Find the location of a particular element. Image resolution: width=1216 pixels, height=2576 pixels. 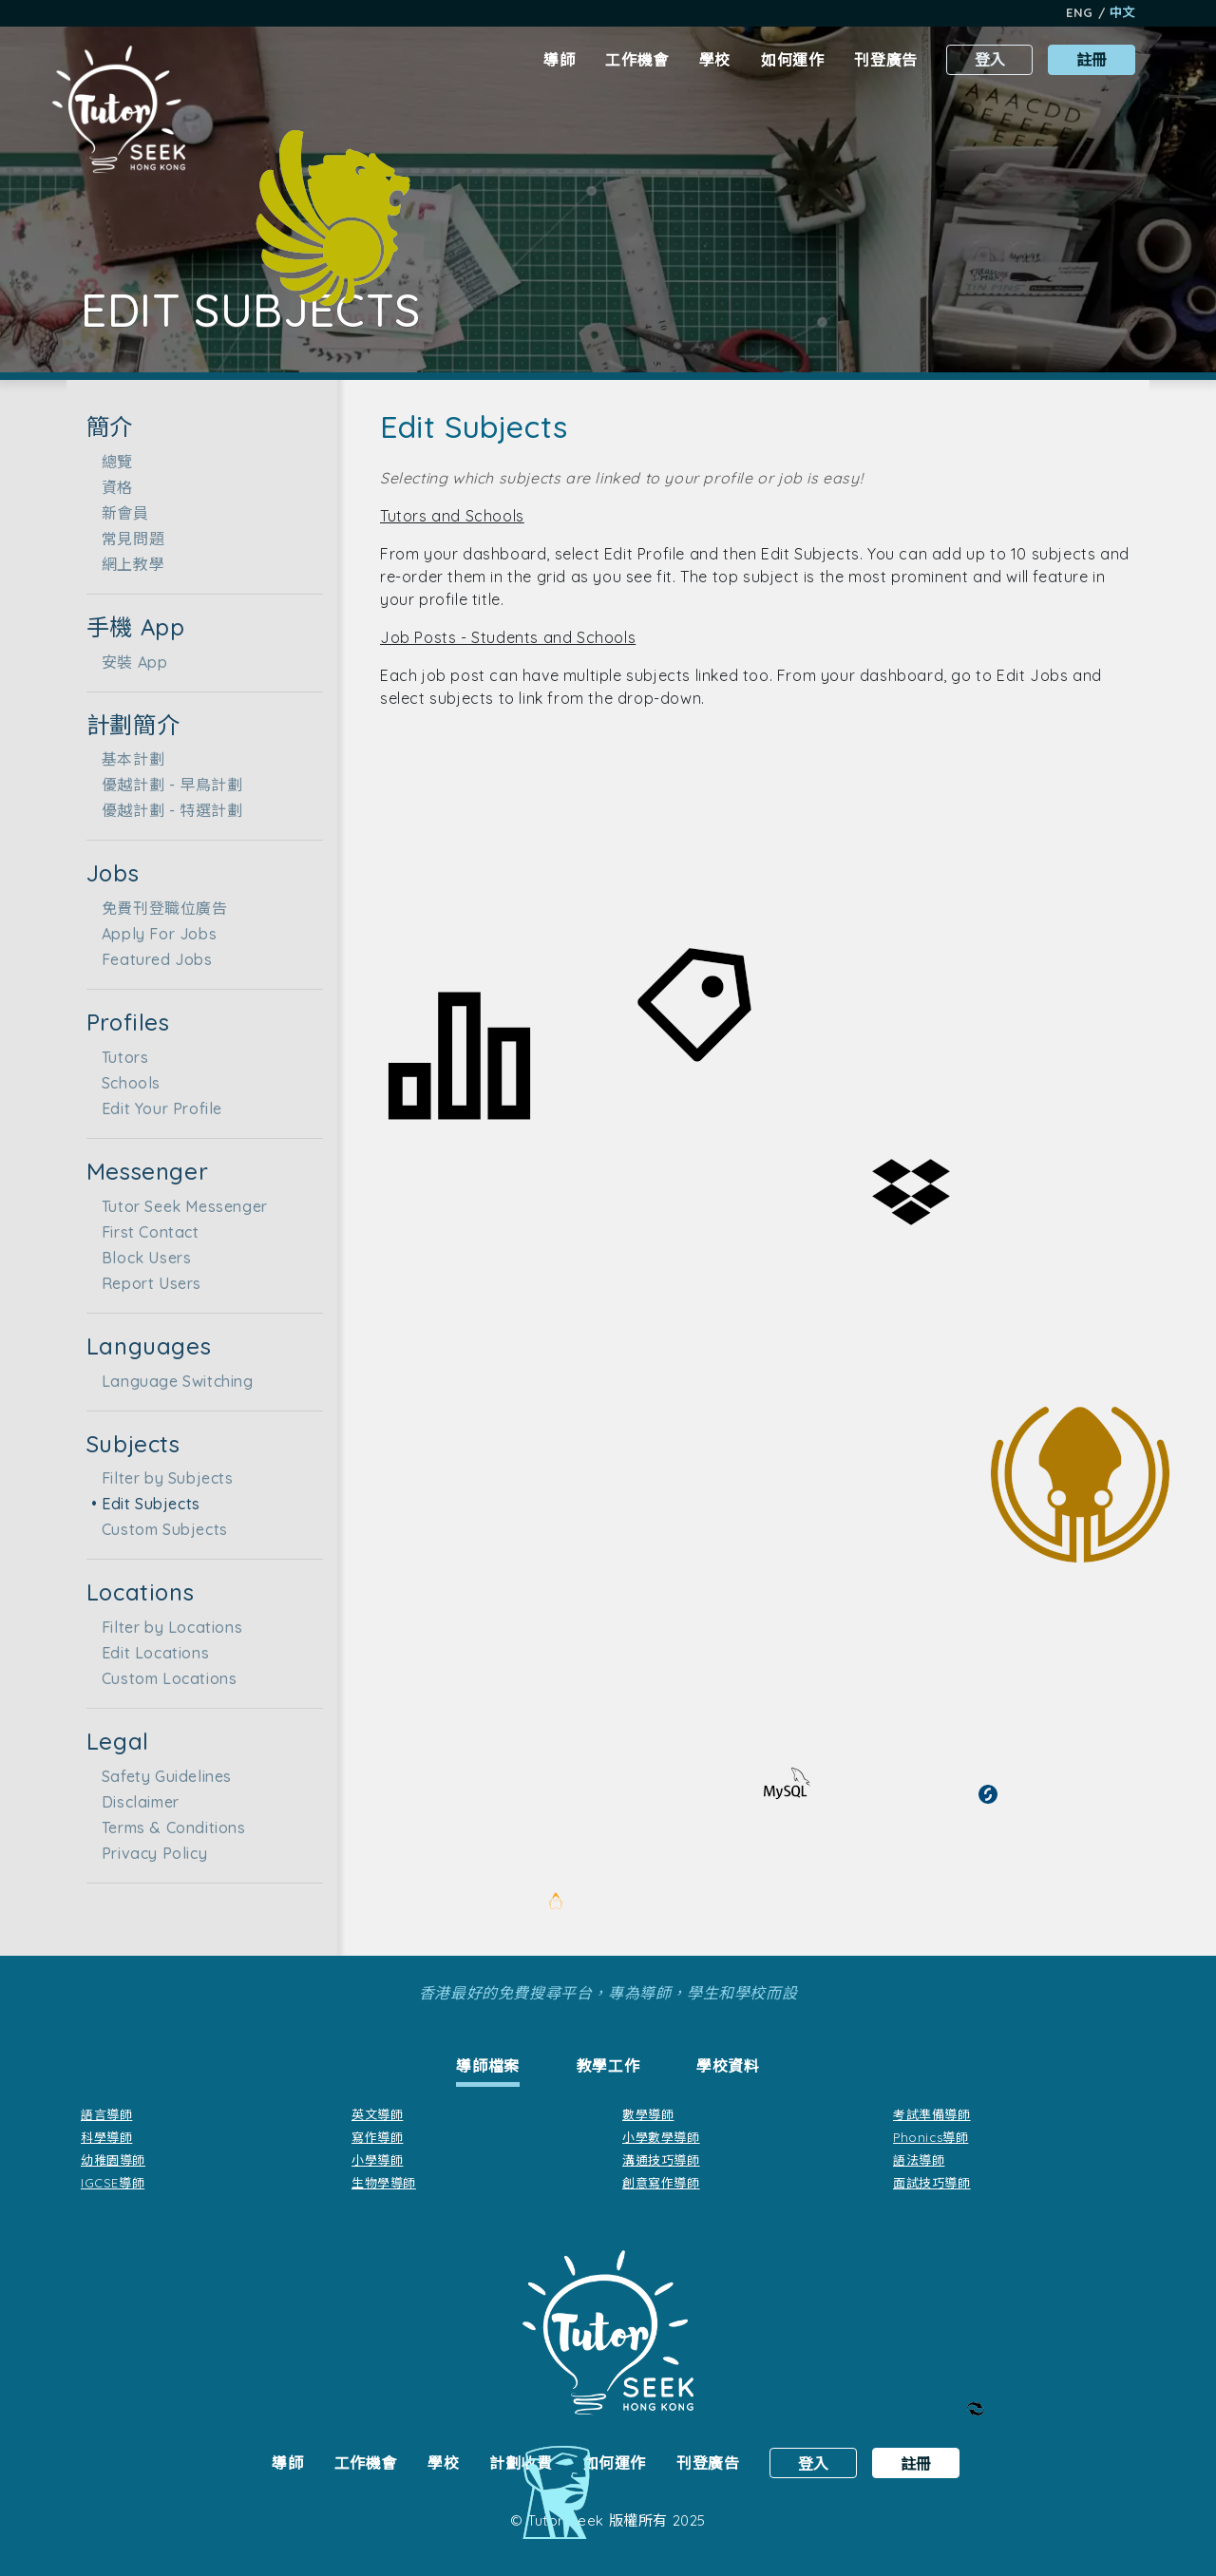

open Dropbox cloud storage is located at coordinates (911, 1192).